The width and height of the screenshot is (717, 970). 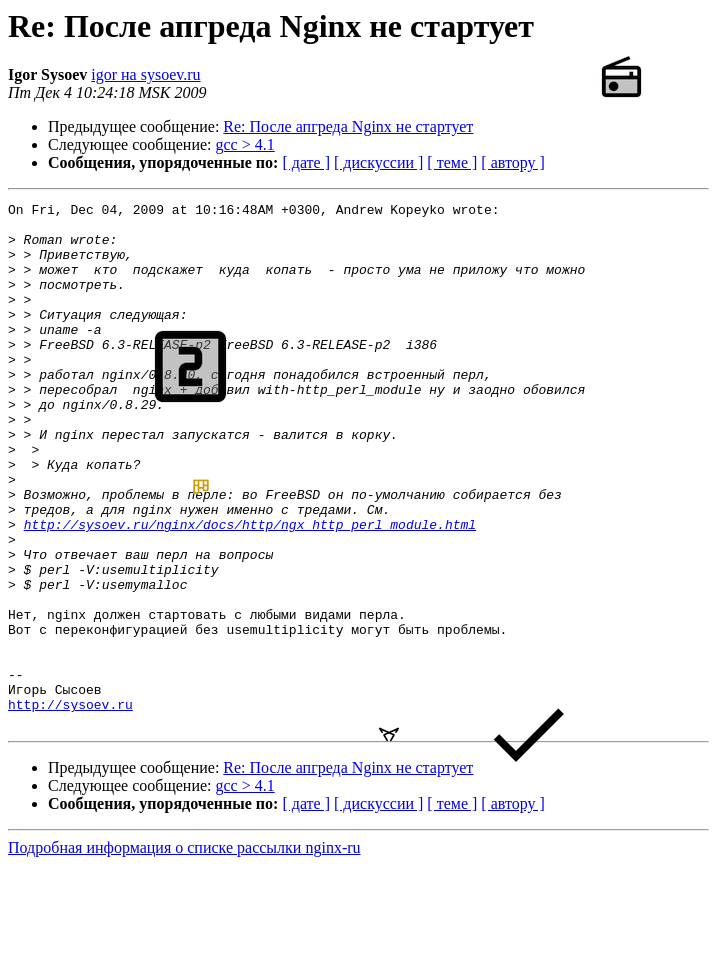 What do you see at coordinates (190, 366) in the screenshot?
I see `indicates step two in a multi-step process` at bounding box center [190, 366].